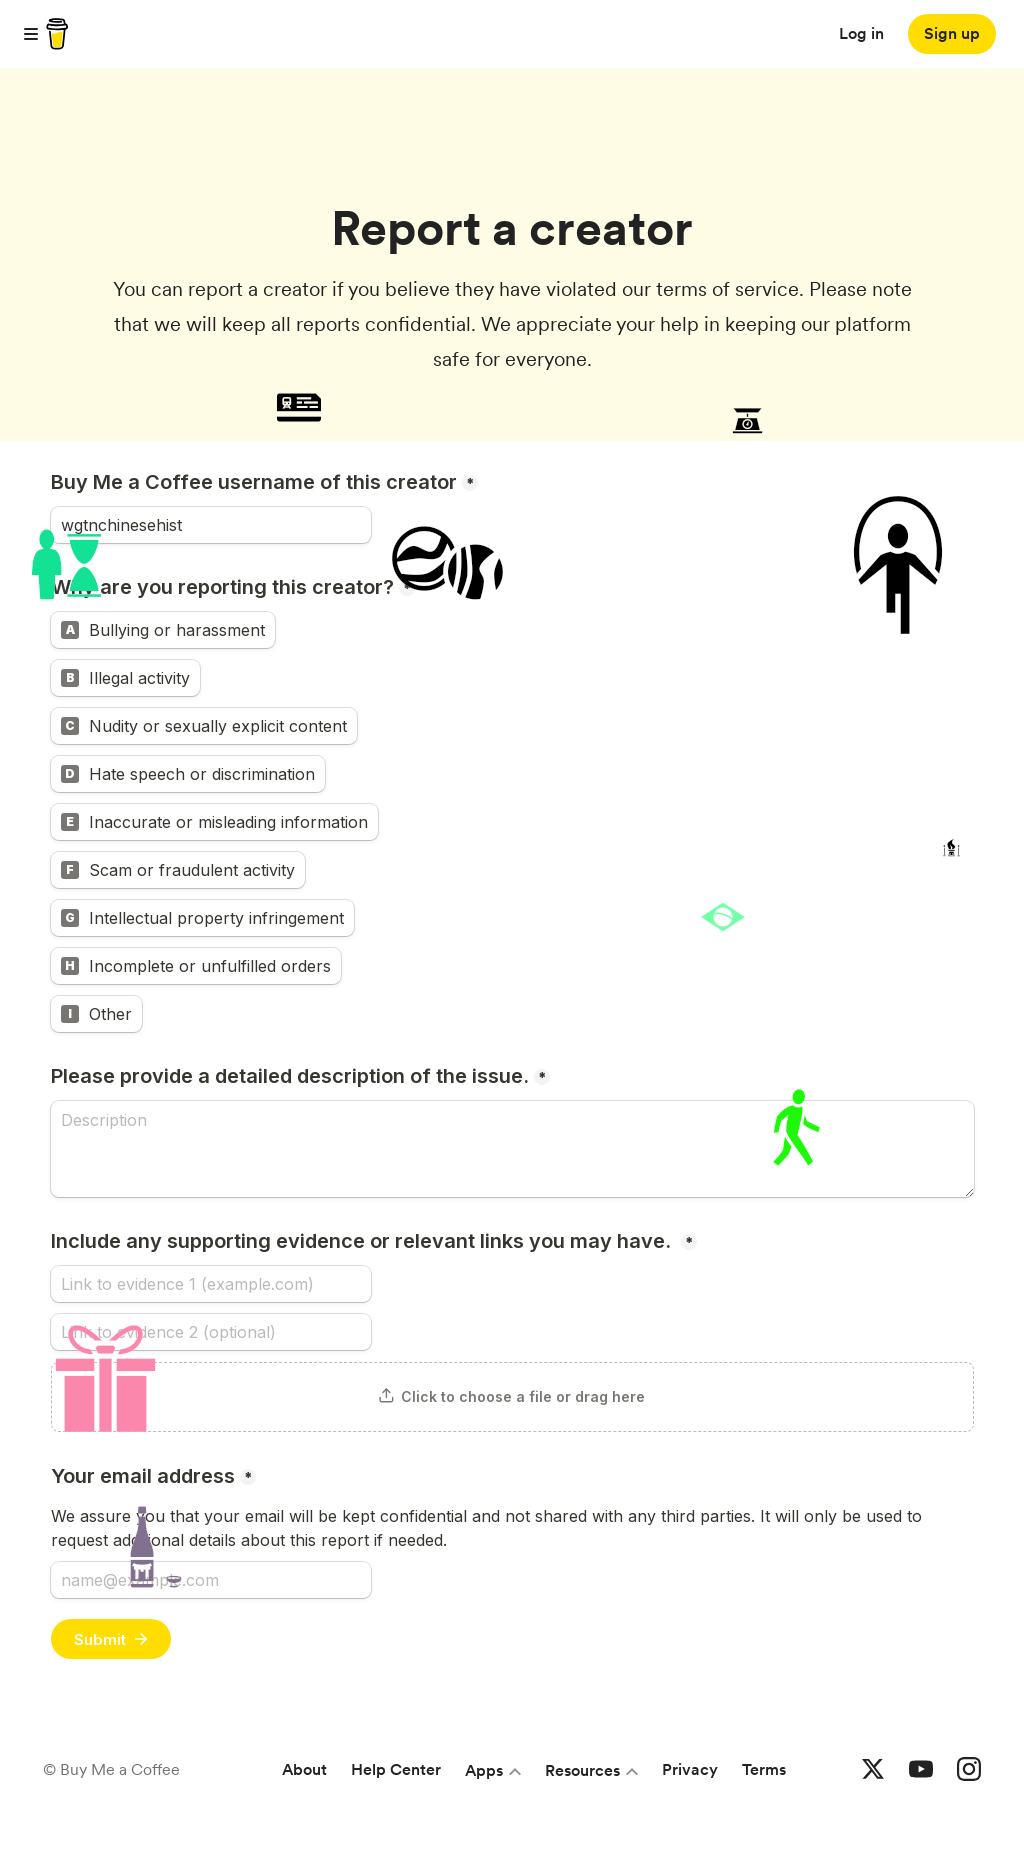 Image resolution: width=1024 pixels, height=1853 pixels. What do you see at coordinates (156, 1547) in the screenshot?
I see `select sake or Japanese beverage option` at bounding box center [156, 1547].